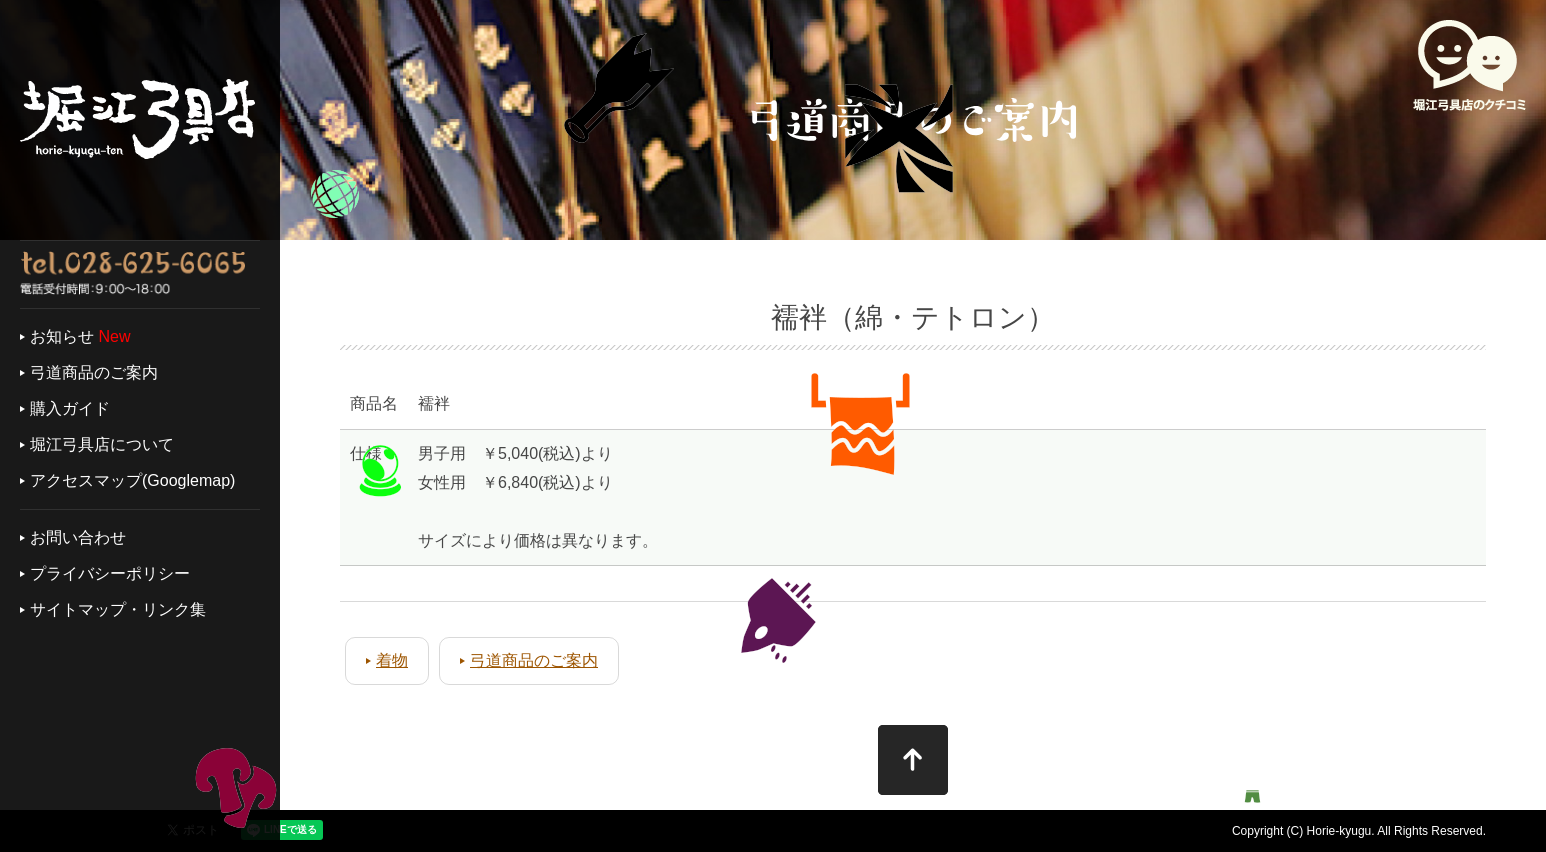 The width and height of the screenshot is (1546, 852). I want to click on view predictions or fortune features, so click(380, 470).